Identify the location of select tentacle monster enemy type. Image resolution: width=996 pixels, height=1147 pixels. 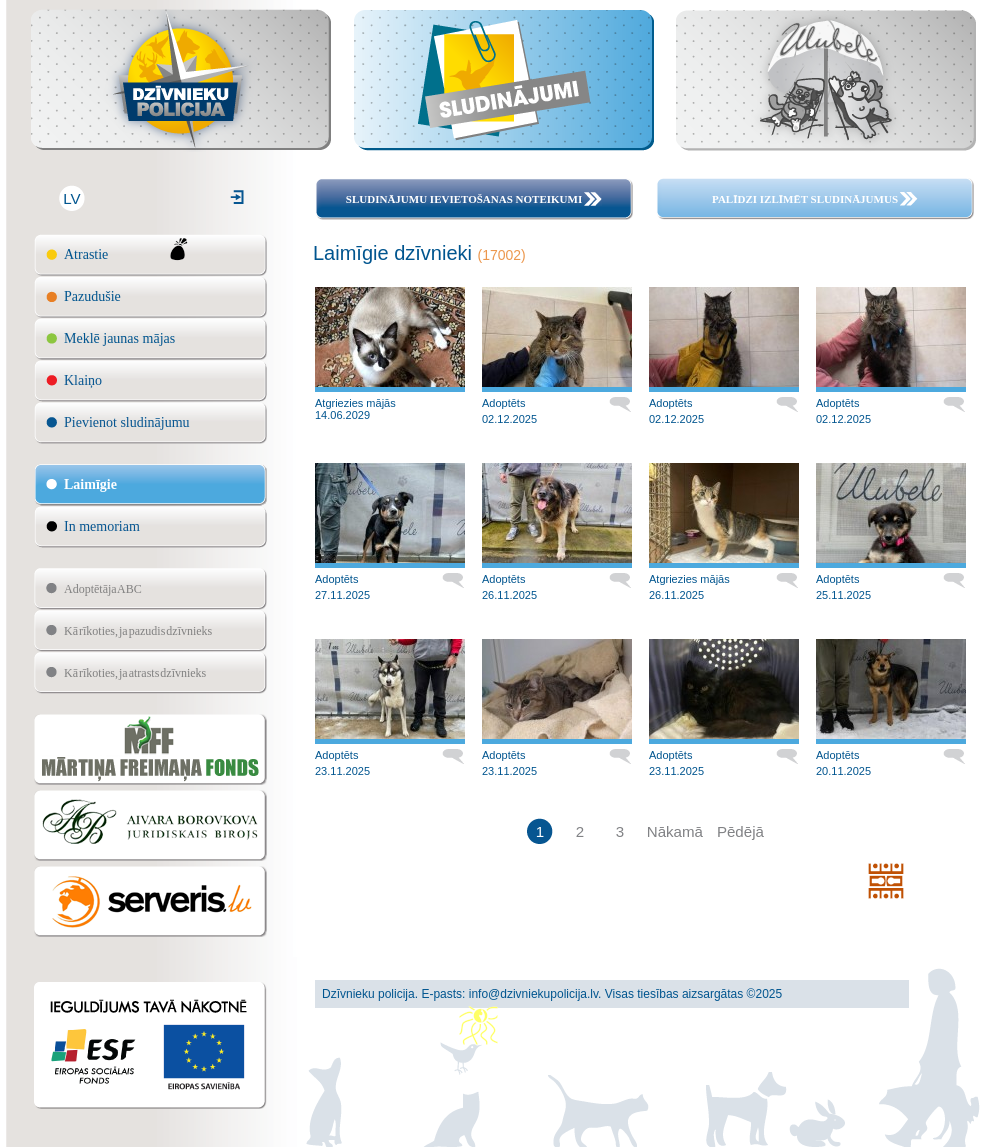
(478, 1025).